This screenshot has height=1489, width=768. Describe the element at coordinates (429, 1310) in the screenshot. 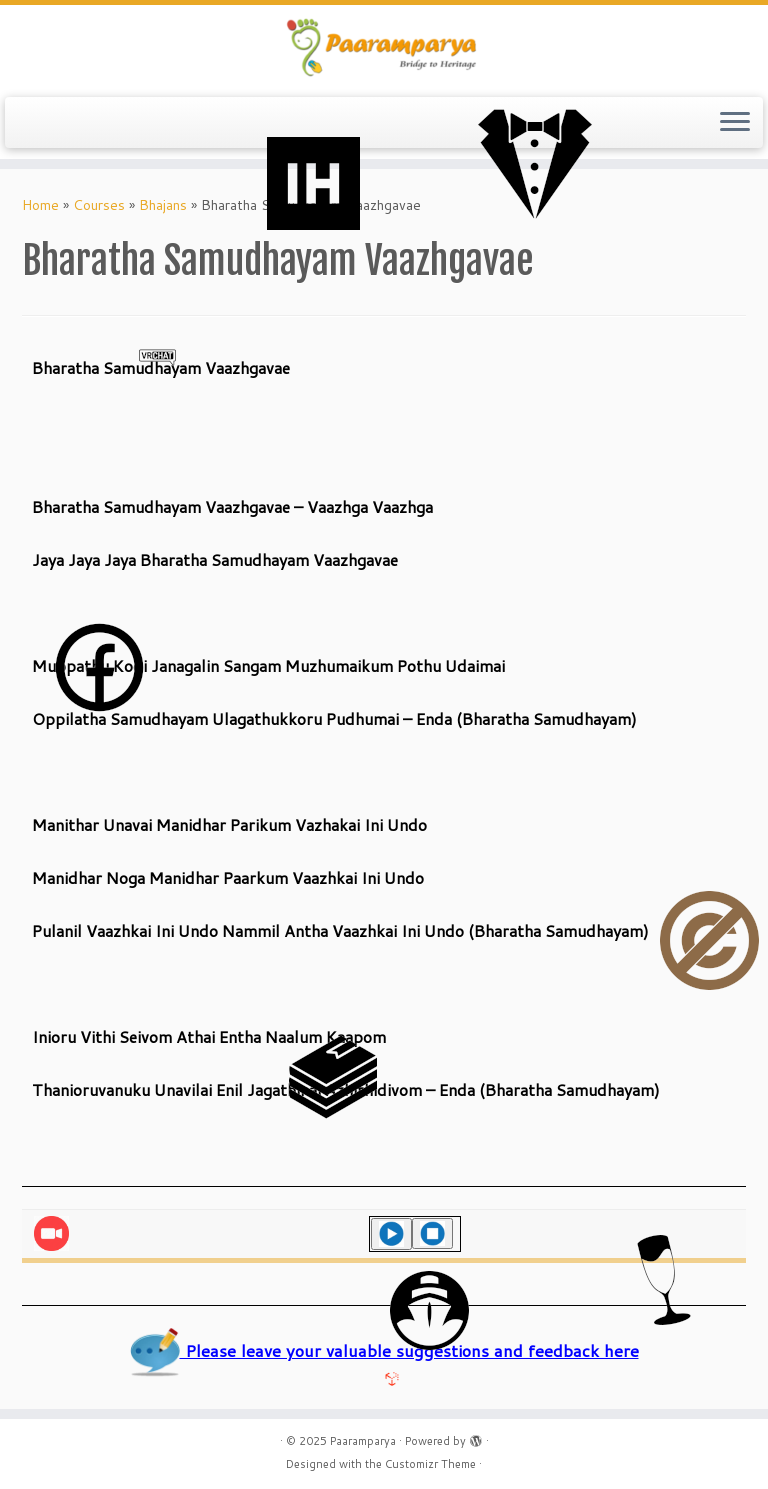

I see `codeship logo` at that location.